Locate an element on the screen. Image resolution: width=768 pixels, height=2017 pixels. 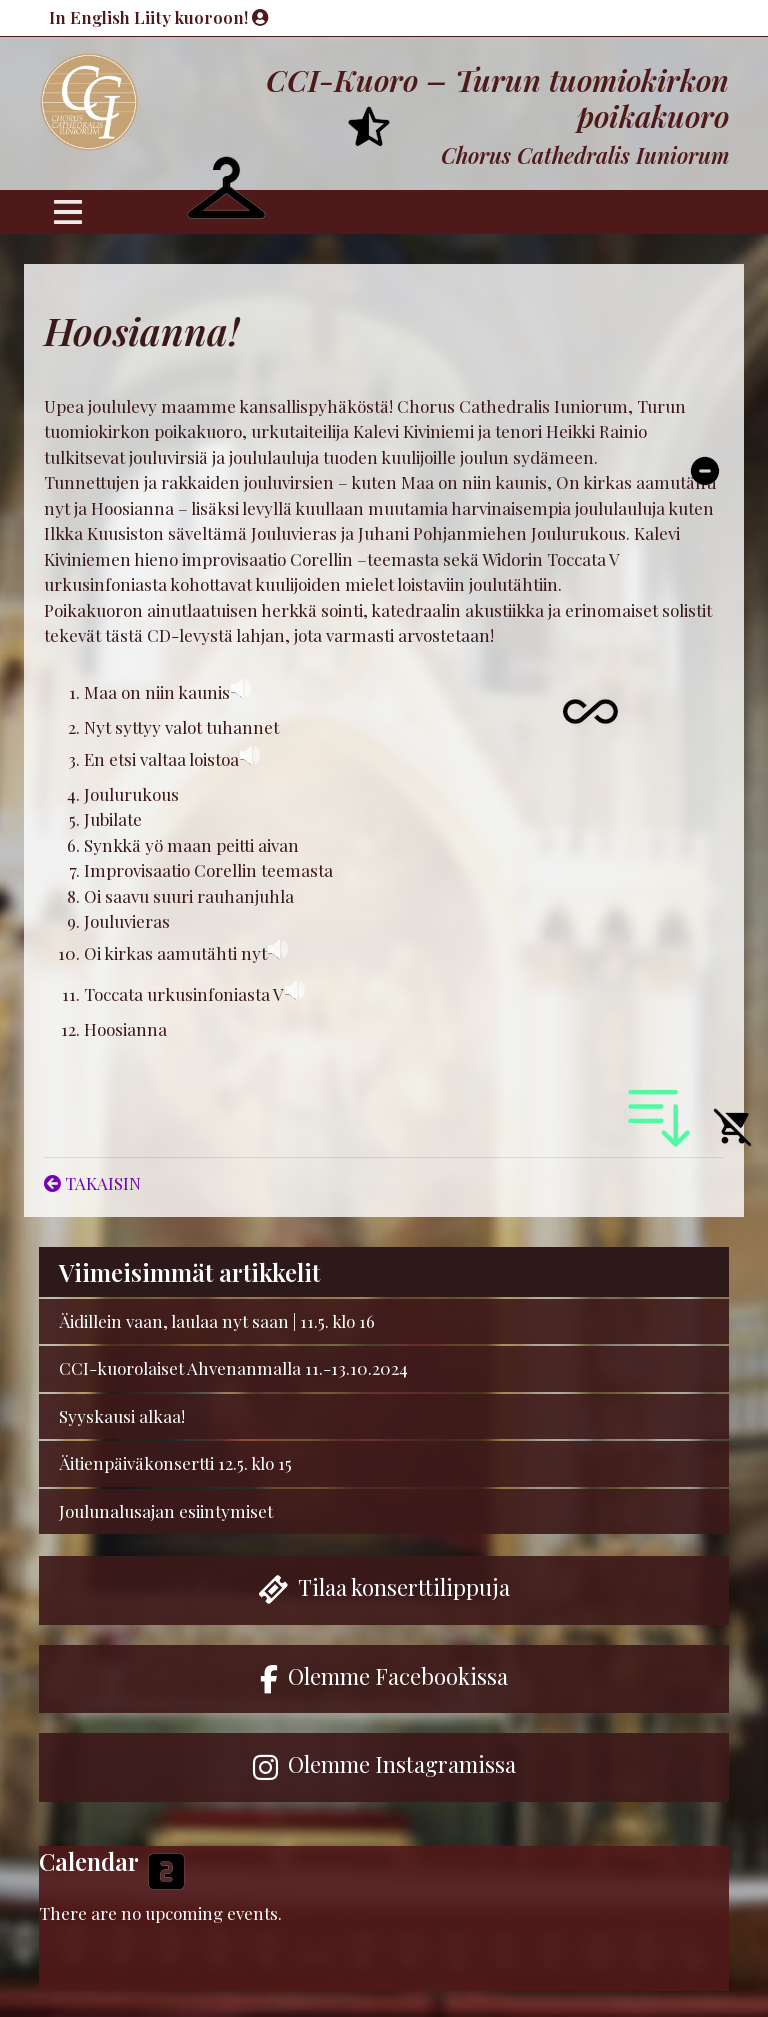
remove item from shopping cart is located at coordinates (733, 1126).